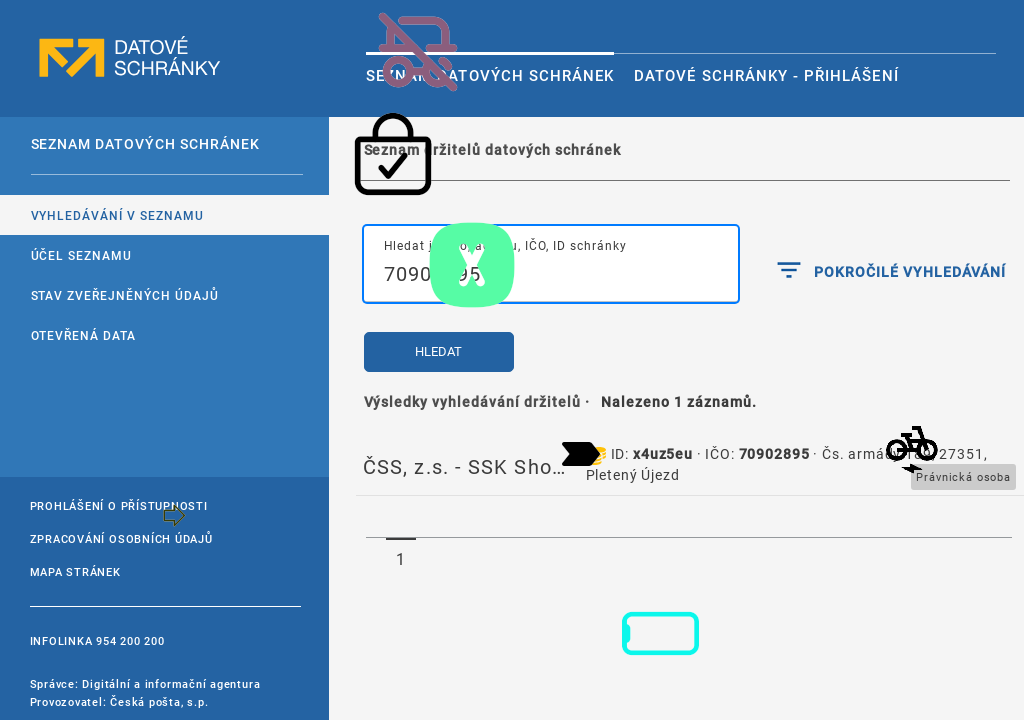  Describe the element at coordinates (393, 154) in the screenshot. I see `order confirmed or purchase complete` at that location.